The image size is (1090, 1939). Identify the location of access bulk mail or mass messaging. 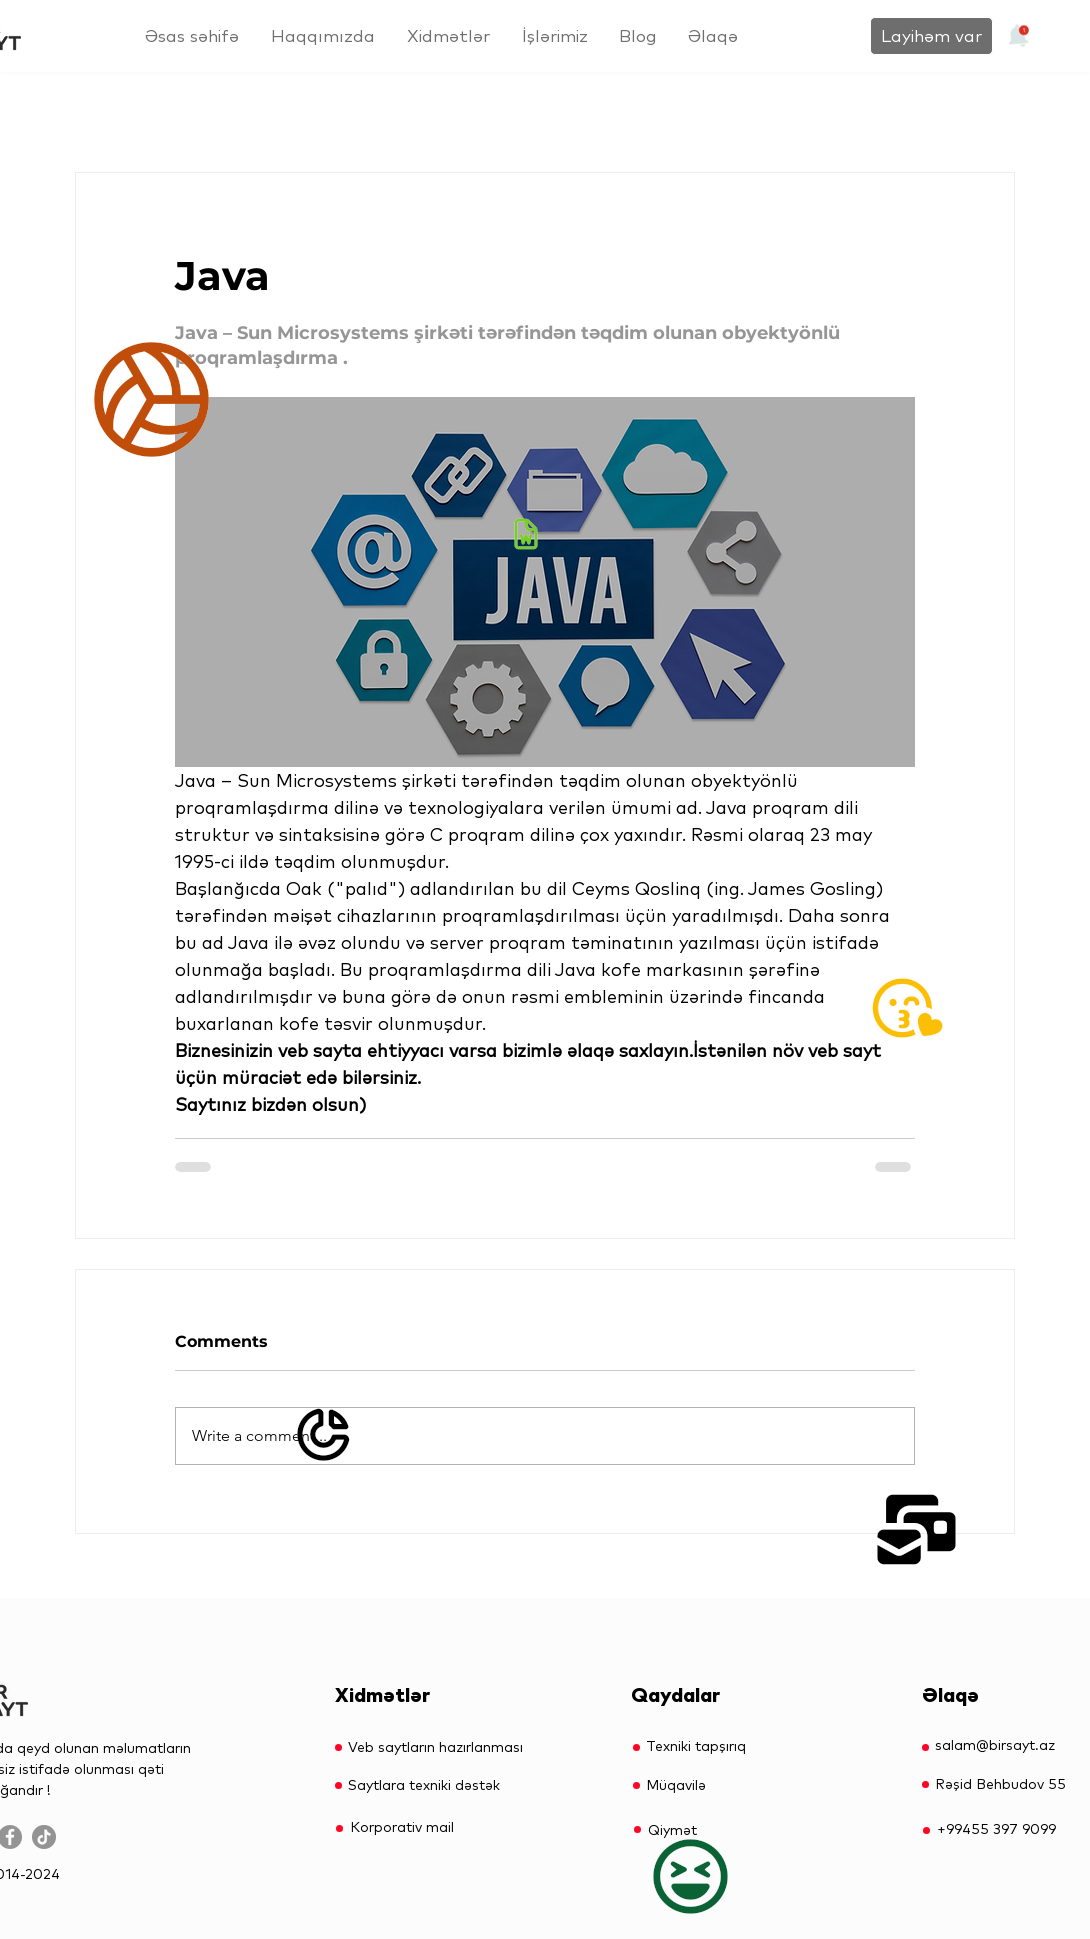
(916, 1529).